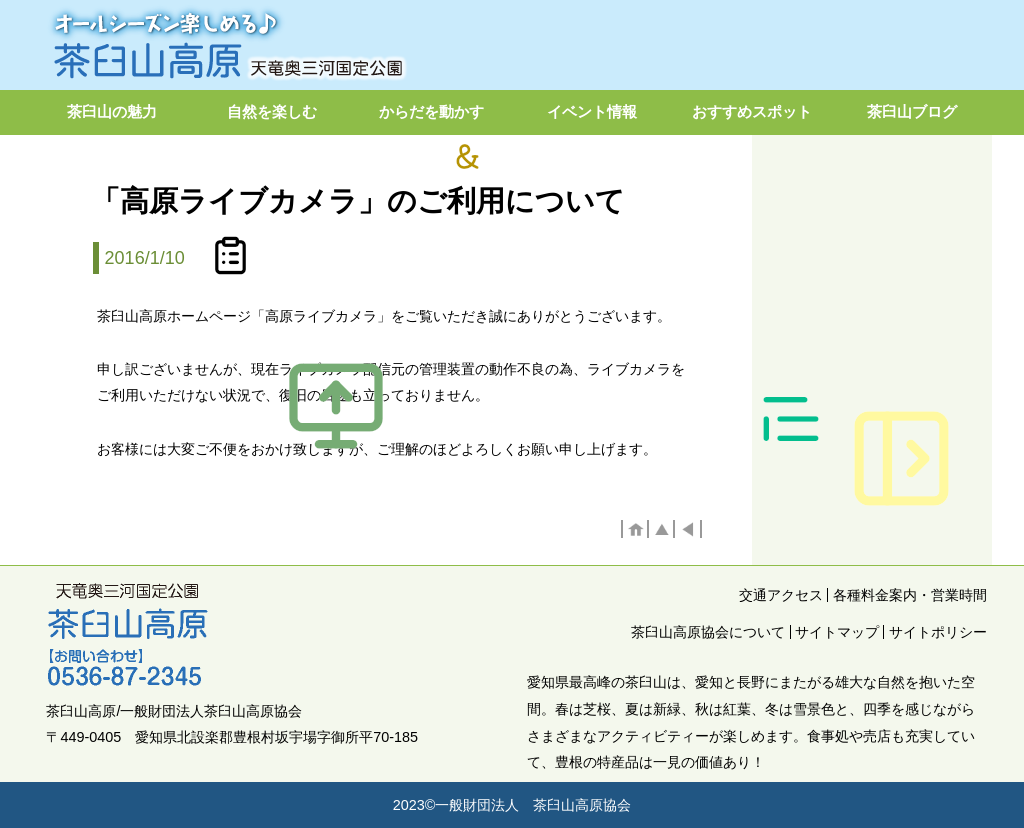  I want to click on insert an ampersand symbol or special character, so click(467, 156).